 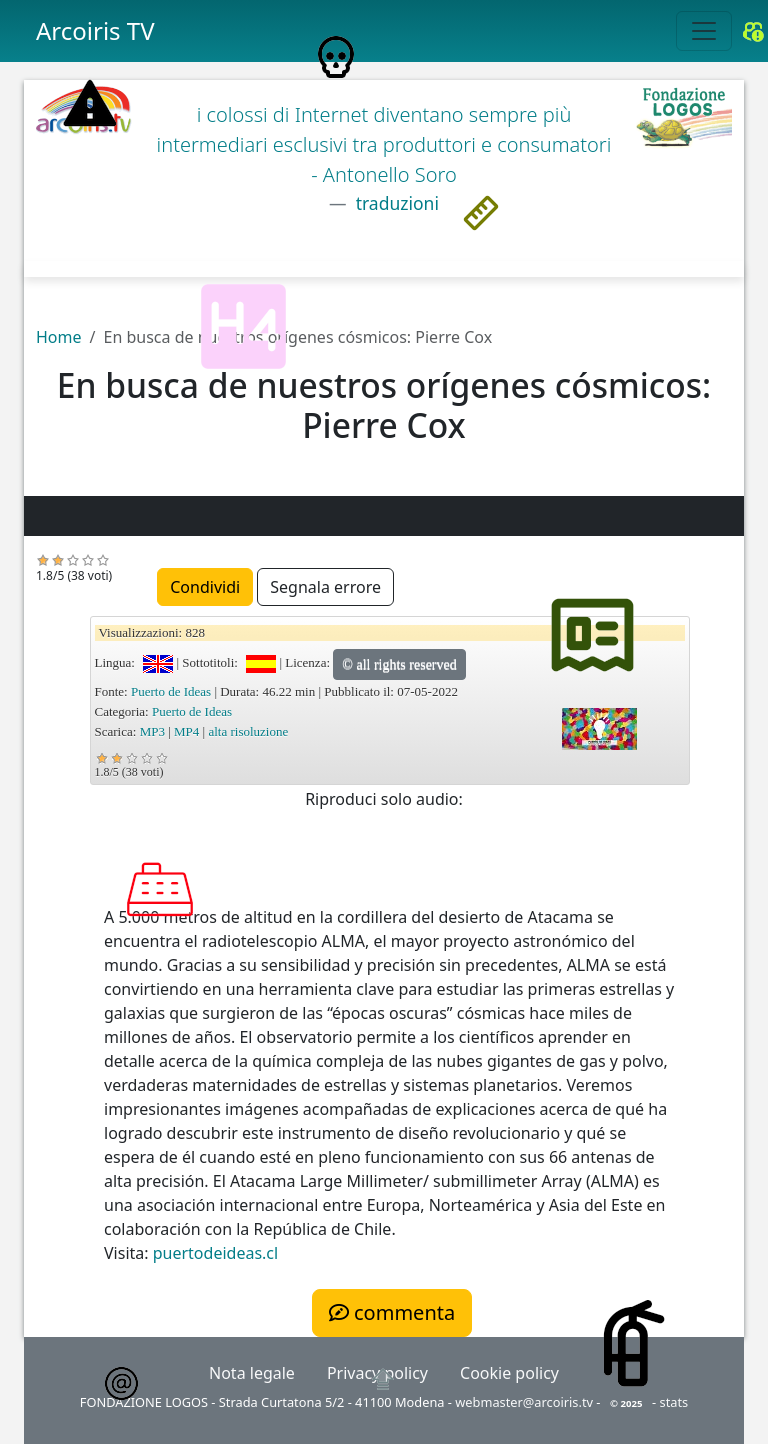 What do you see at coordinates (481, 213) in the screenshot?
I see `access measurement tools` at bounding box center [481, 213].